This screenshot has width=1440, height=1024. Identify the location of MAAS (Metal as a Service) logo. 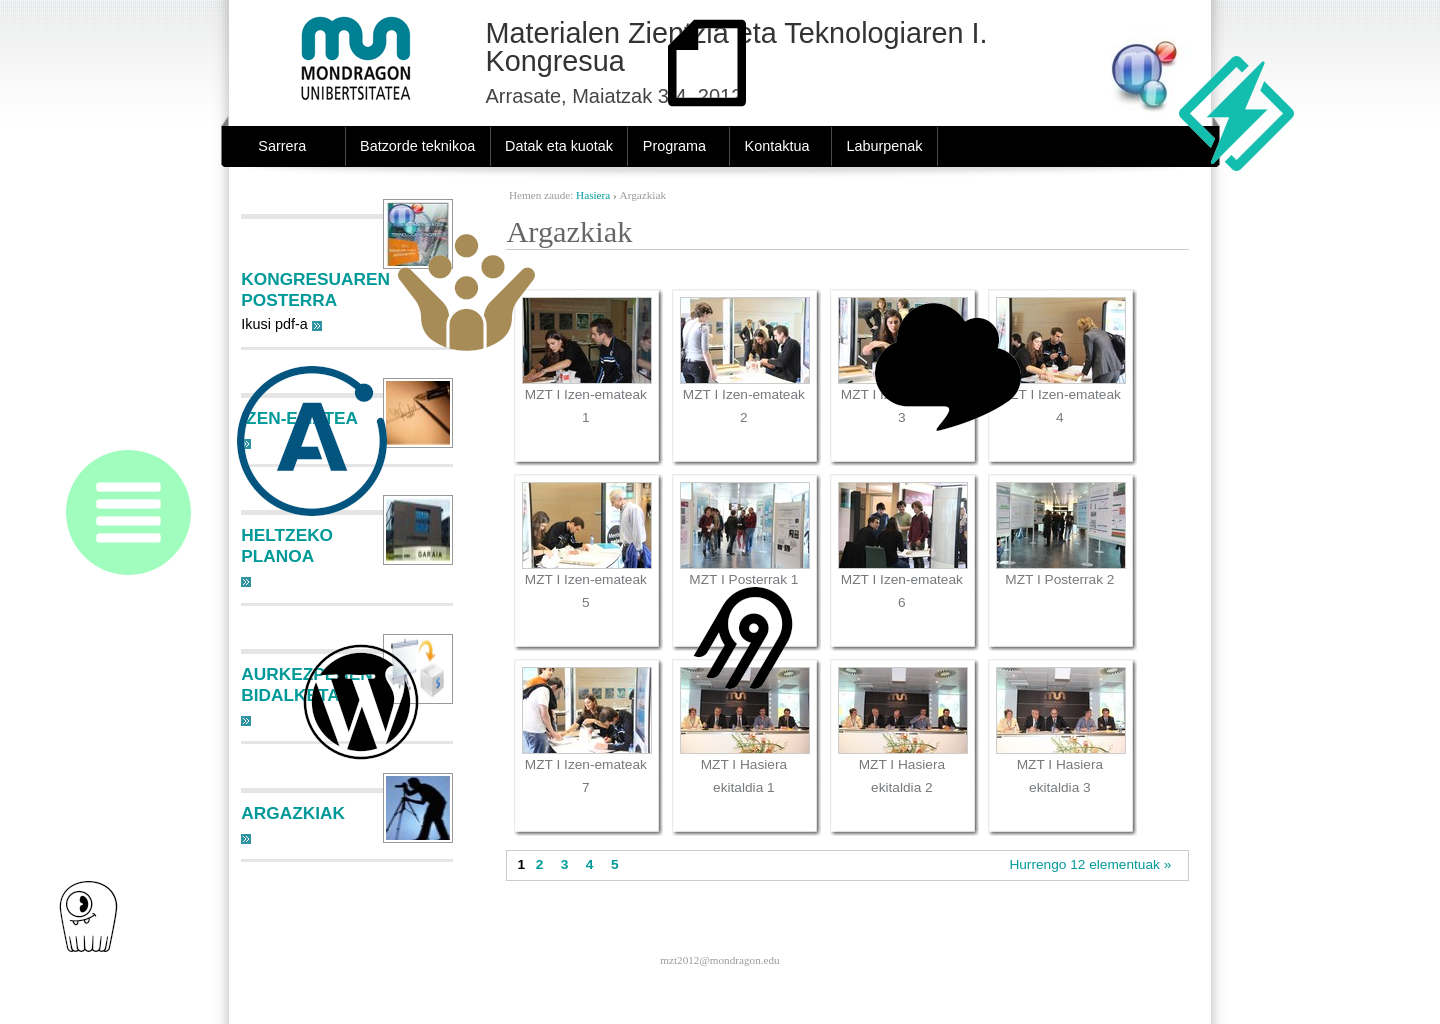
(128, 512).